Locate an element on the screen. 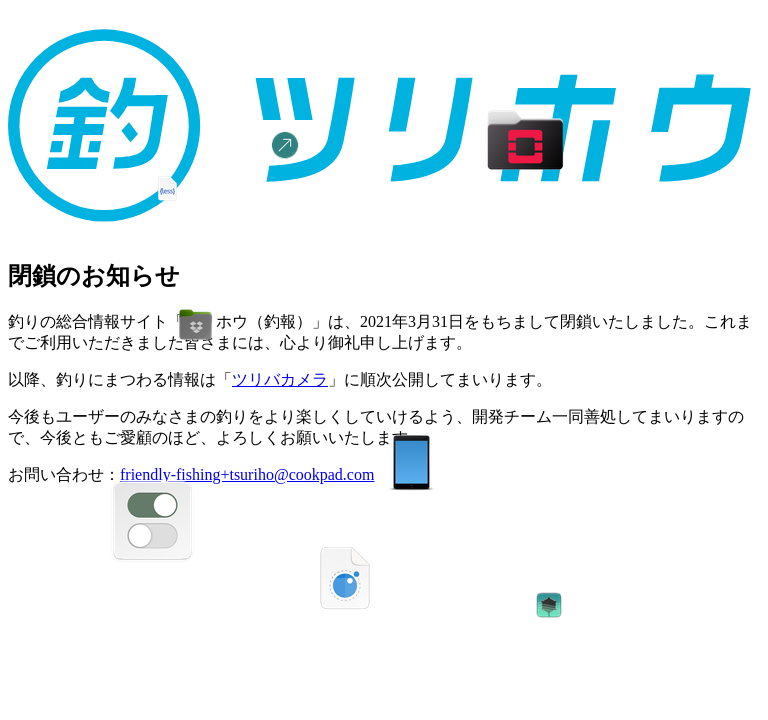 This screenshot has width=768, height=720. open openstack project folder is located at coordinates (525, 142).